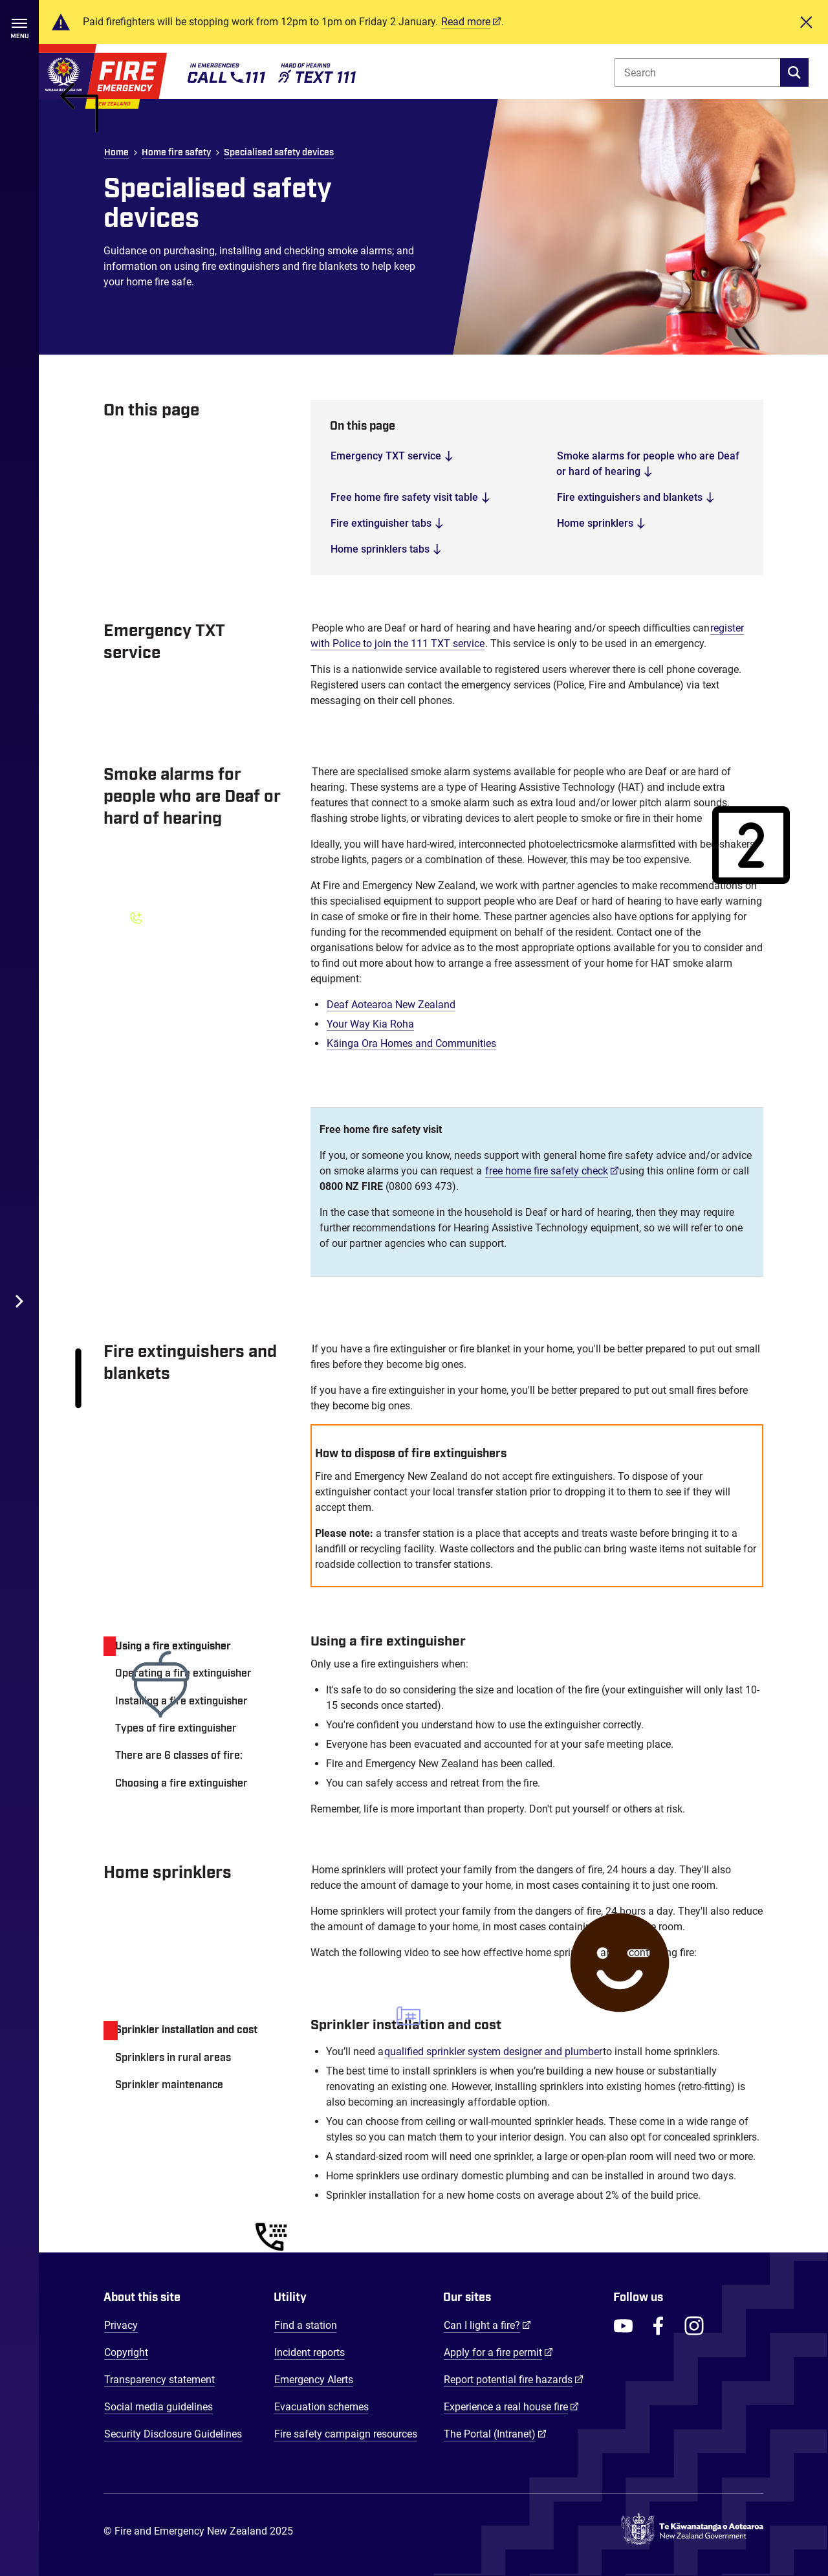 Image resolution: width=828 pixels, height=2576 pixels. Describe the element at coordinates (271, 2237) in the screenshot. I see `access TTY/TDD accessibility calling features` at that location.